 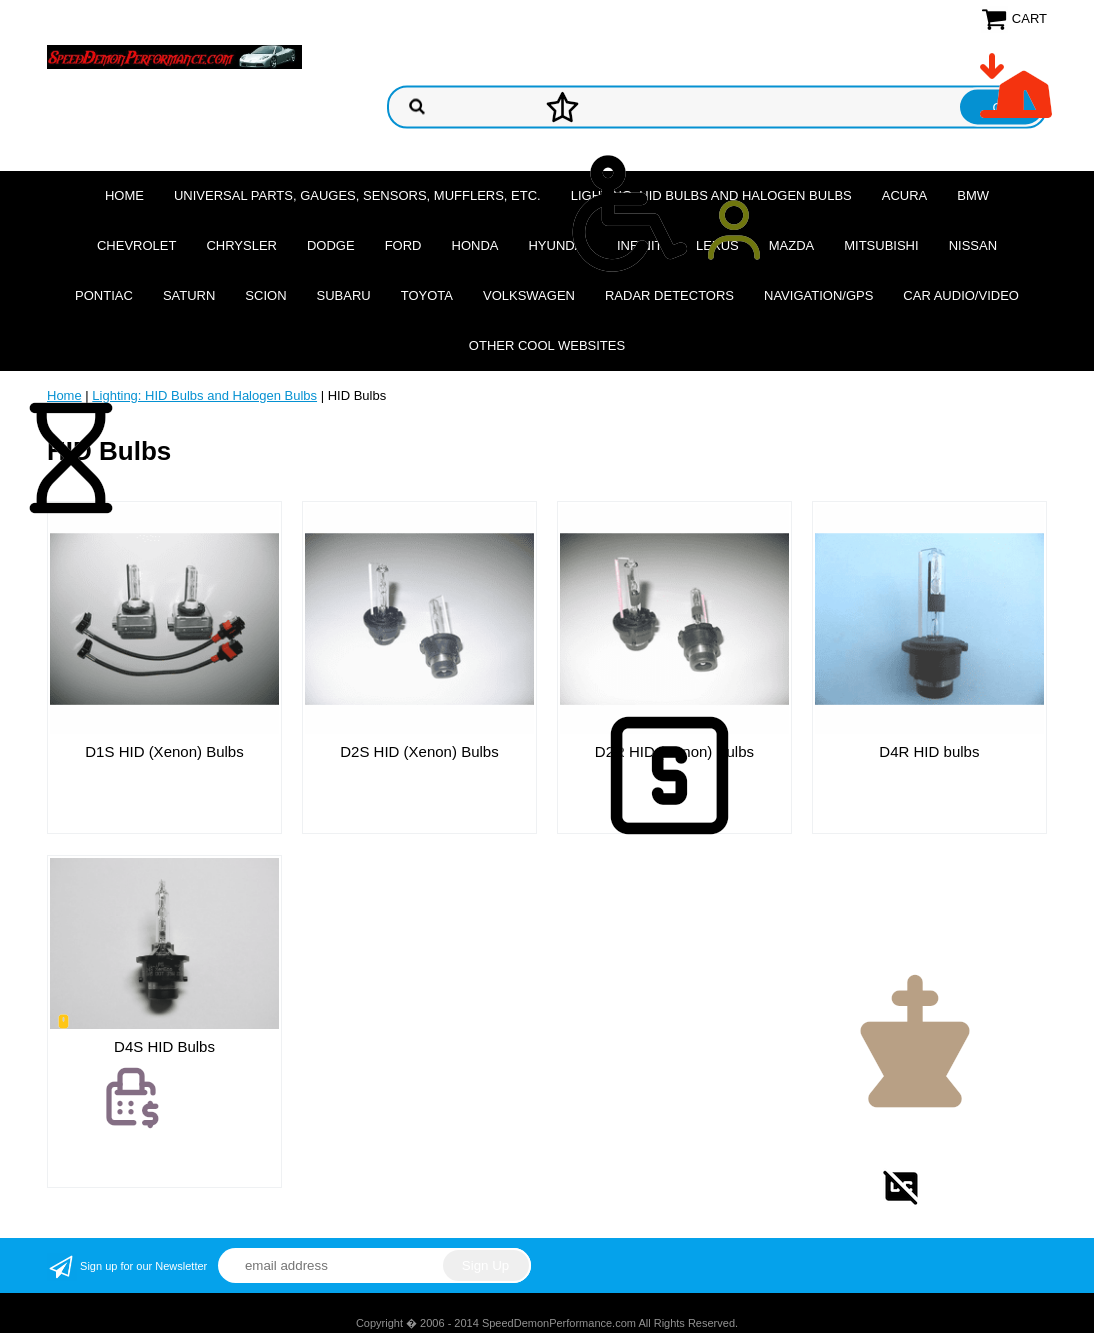 I want to click on adjust mouse or pointer settings, so click(x=63, y=1021).